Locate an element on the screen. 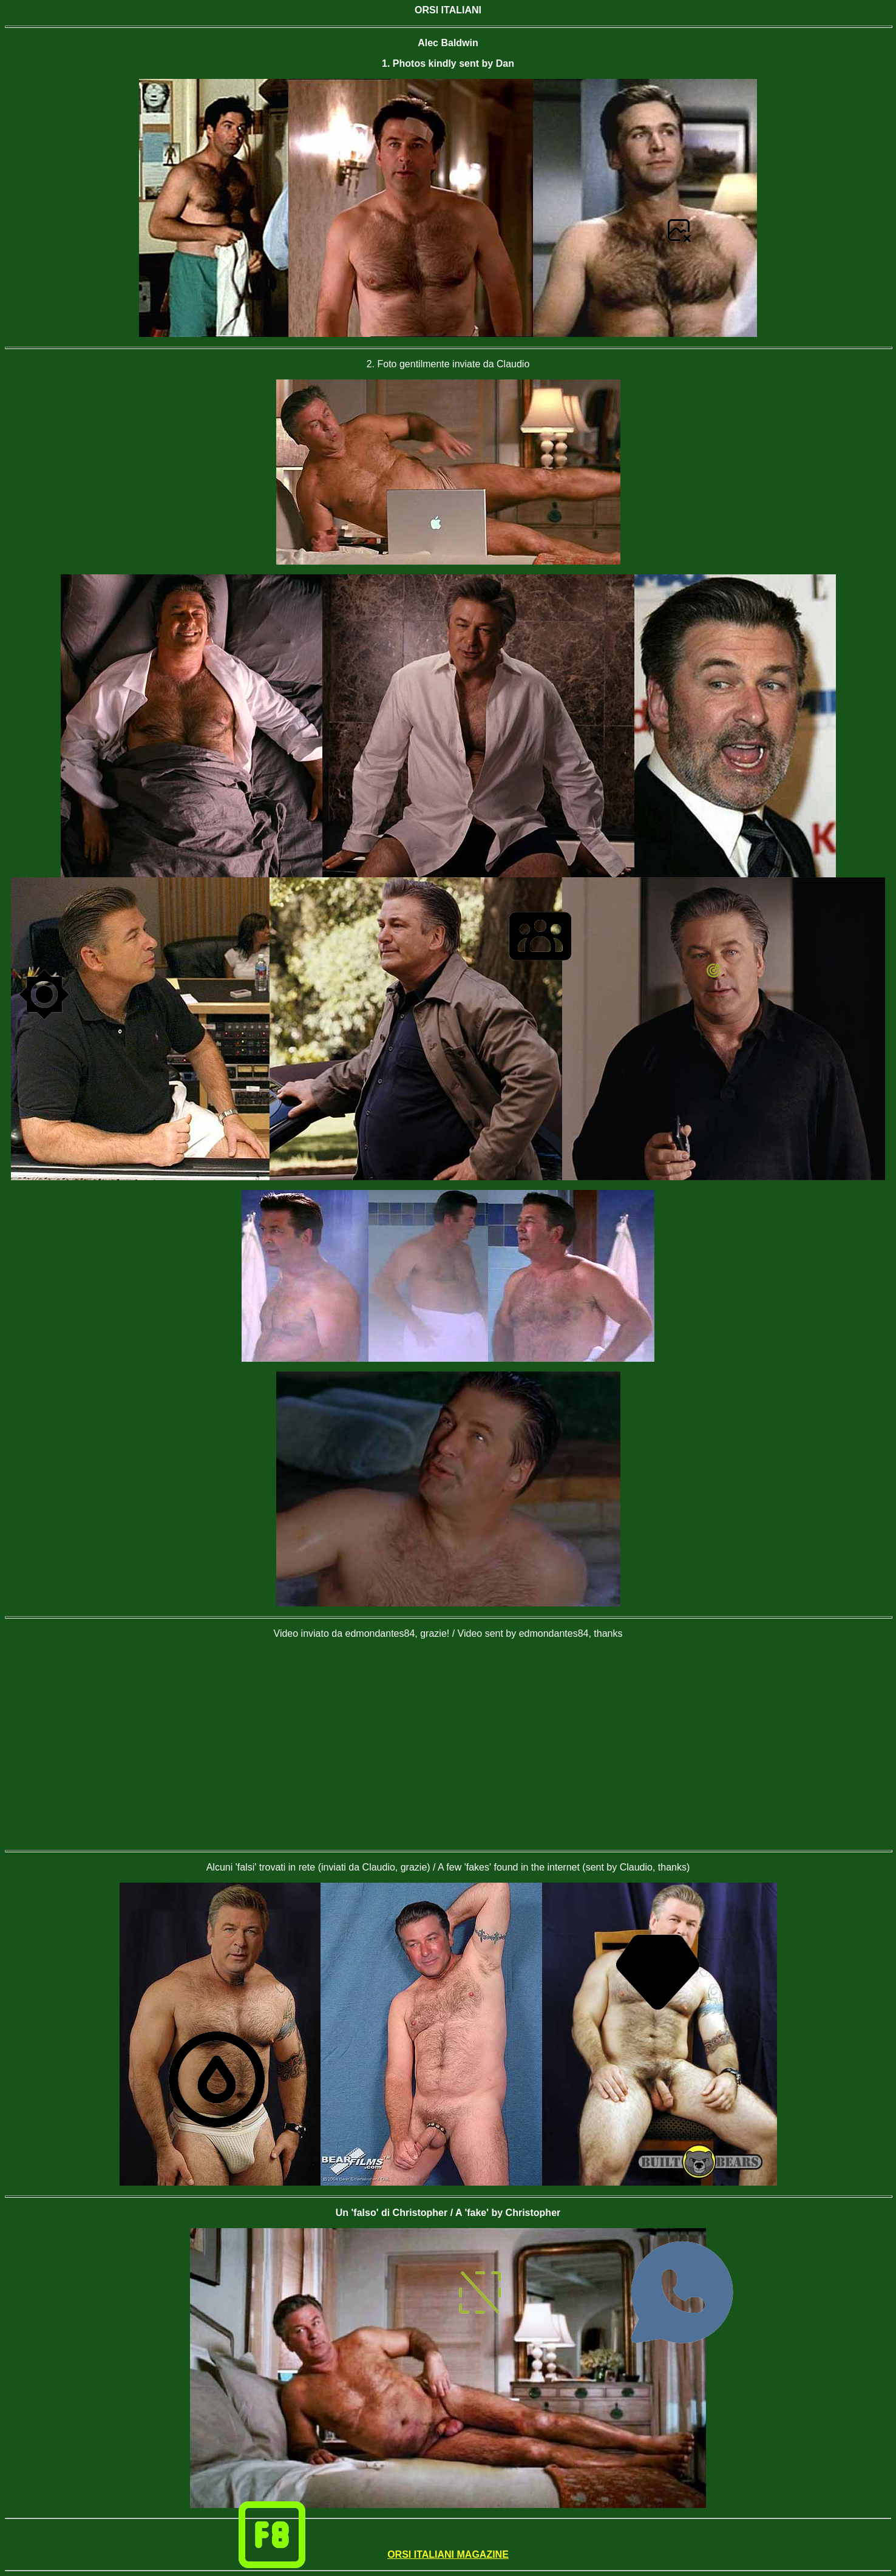 Image resolution: width=896 pixels, height=2576 pixels. open WhatsApp messaging is located at coordinates (682, 2292).